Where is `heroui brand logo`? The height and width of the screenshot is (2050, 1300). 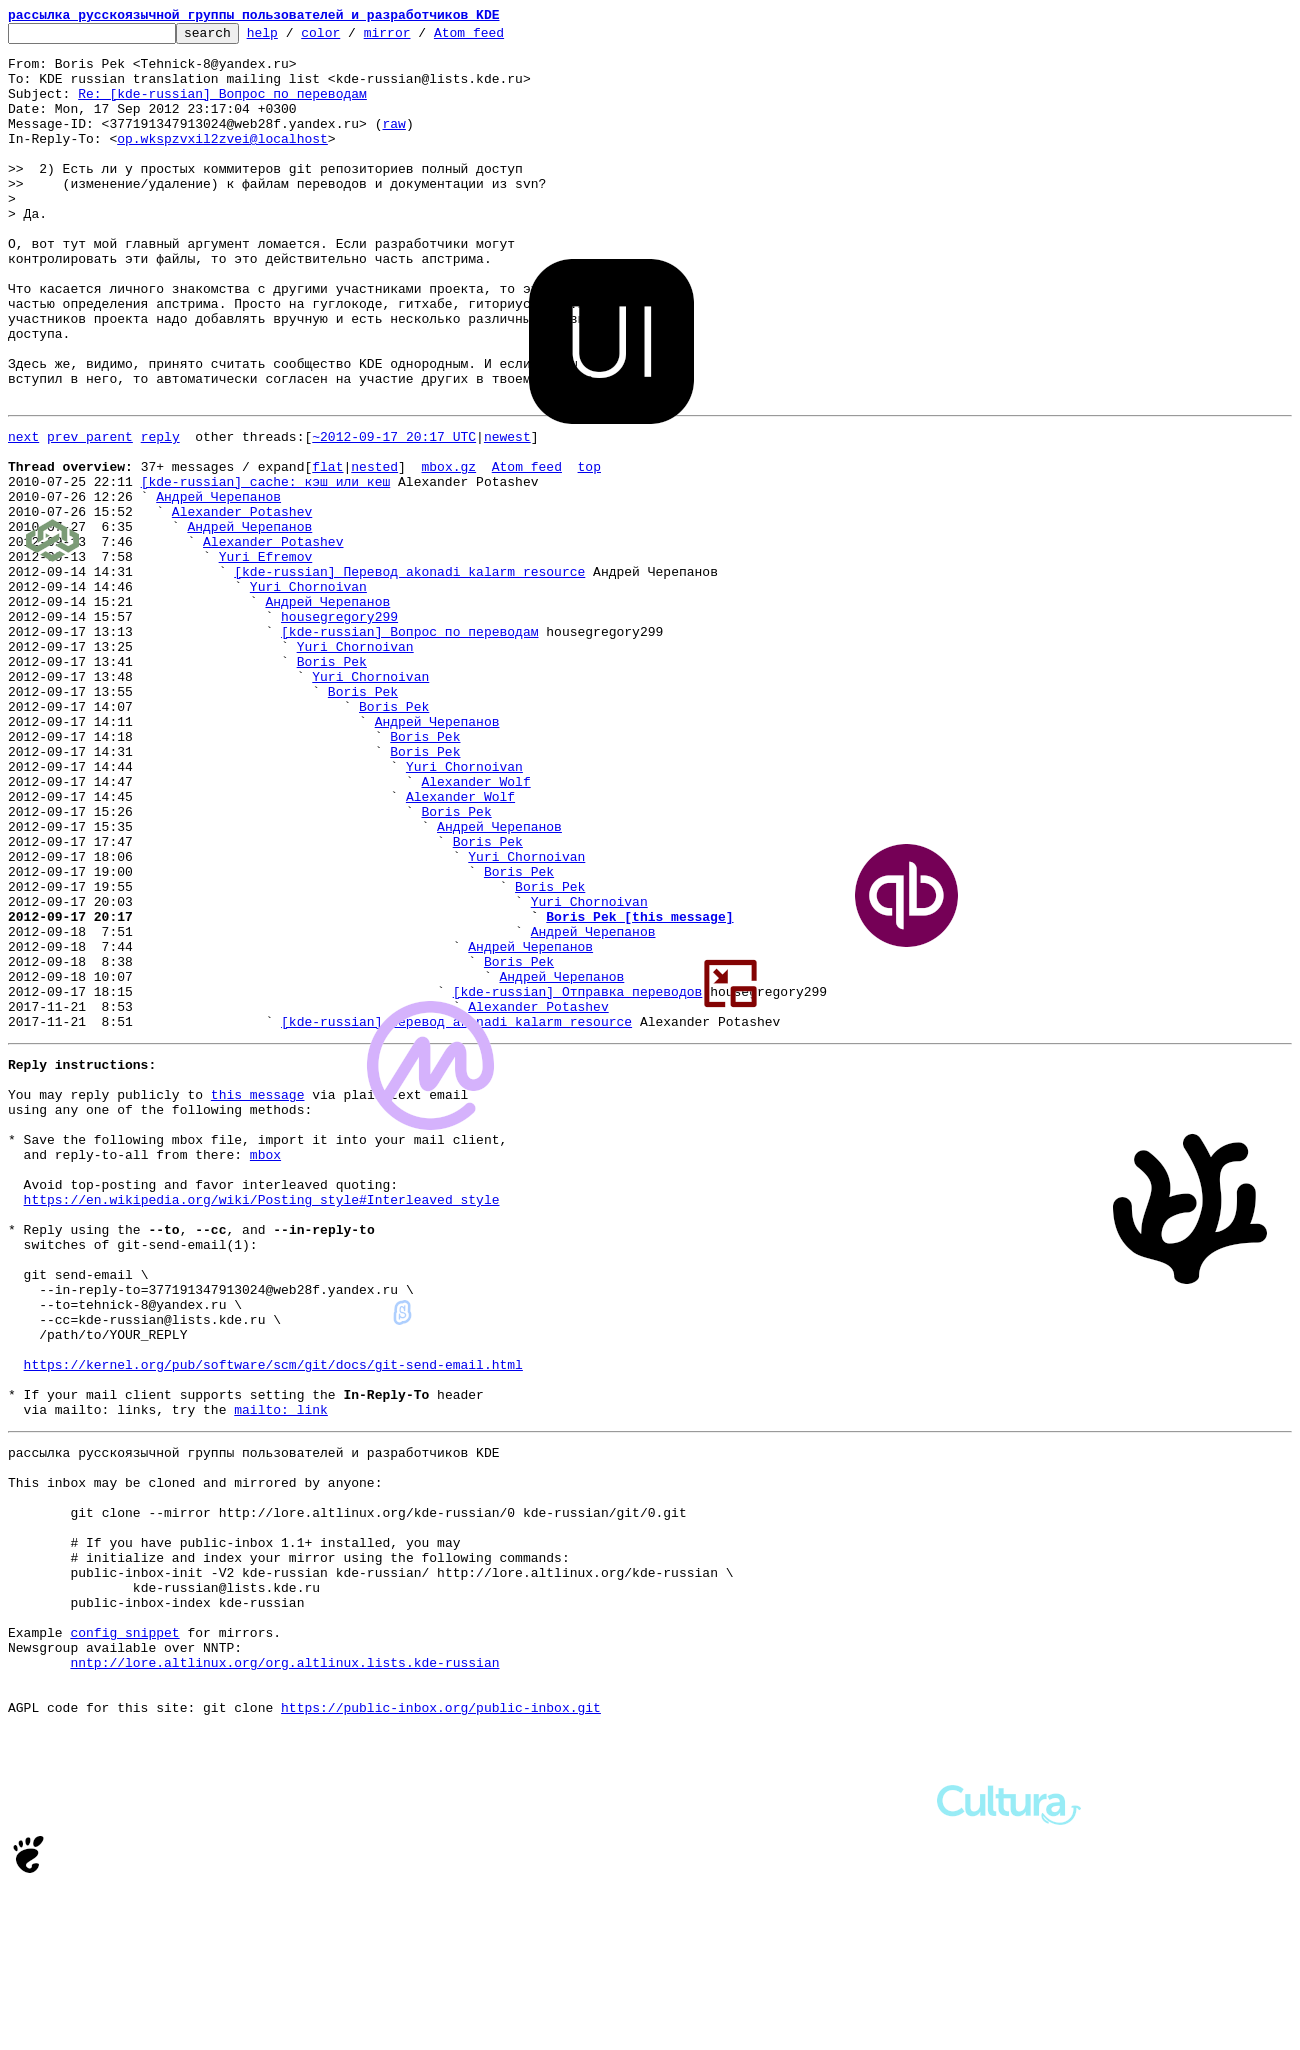 heroui brand logo is located at coordinates (611, 341).